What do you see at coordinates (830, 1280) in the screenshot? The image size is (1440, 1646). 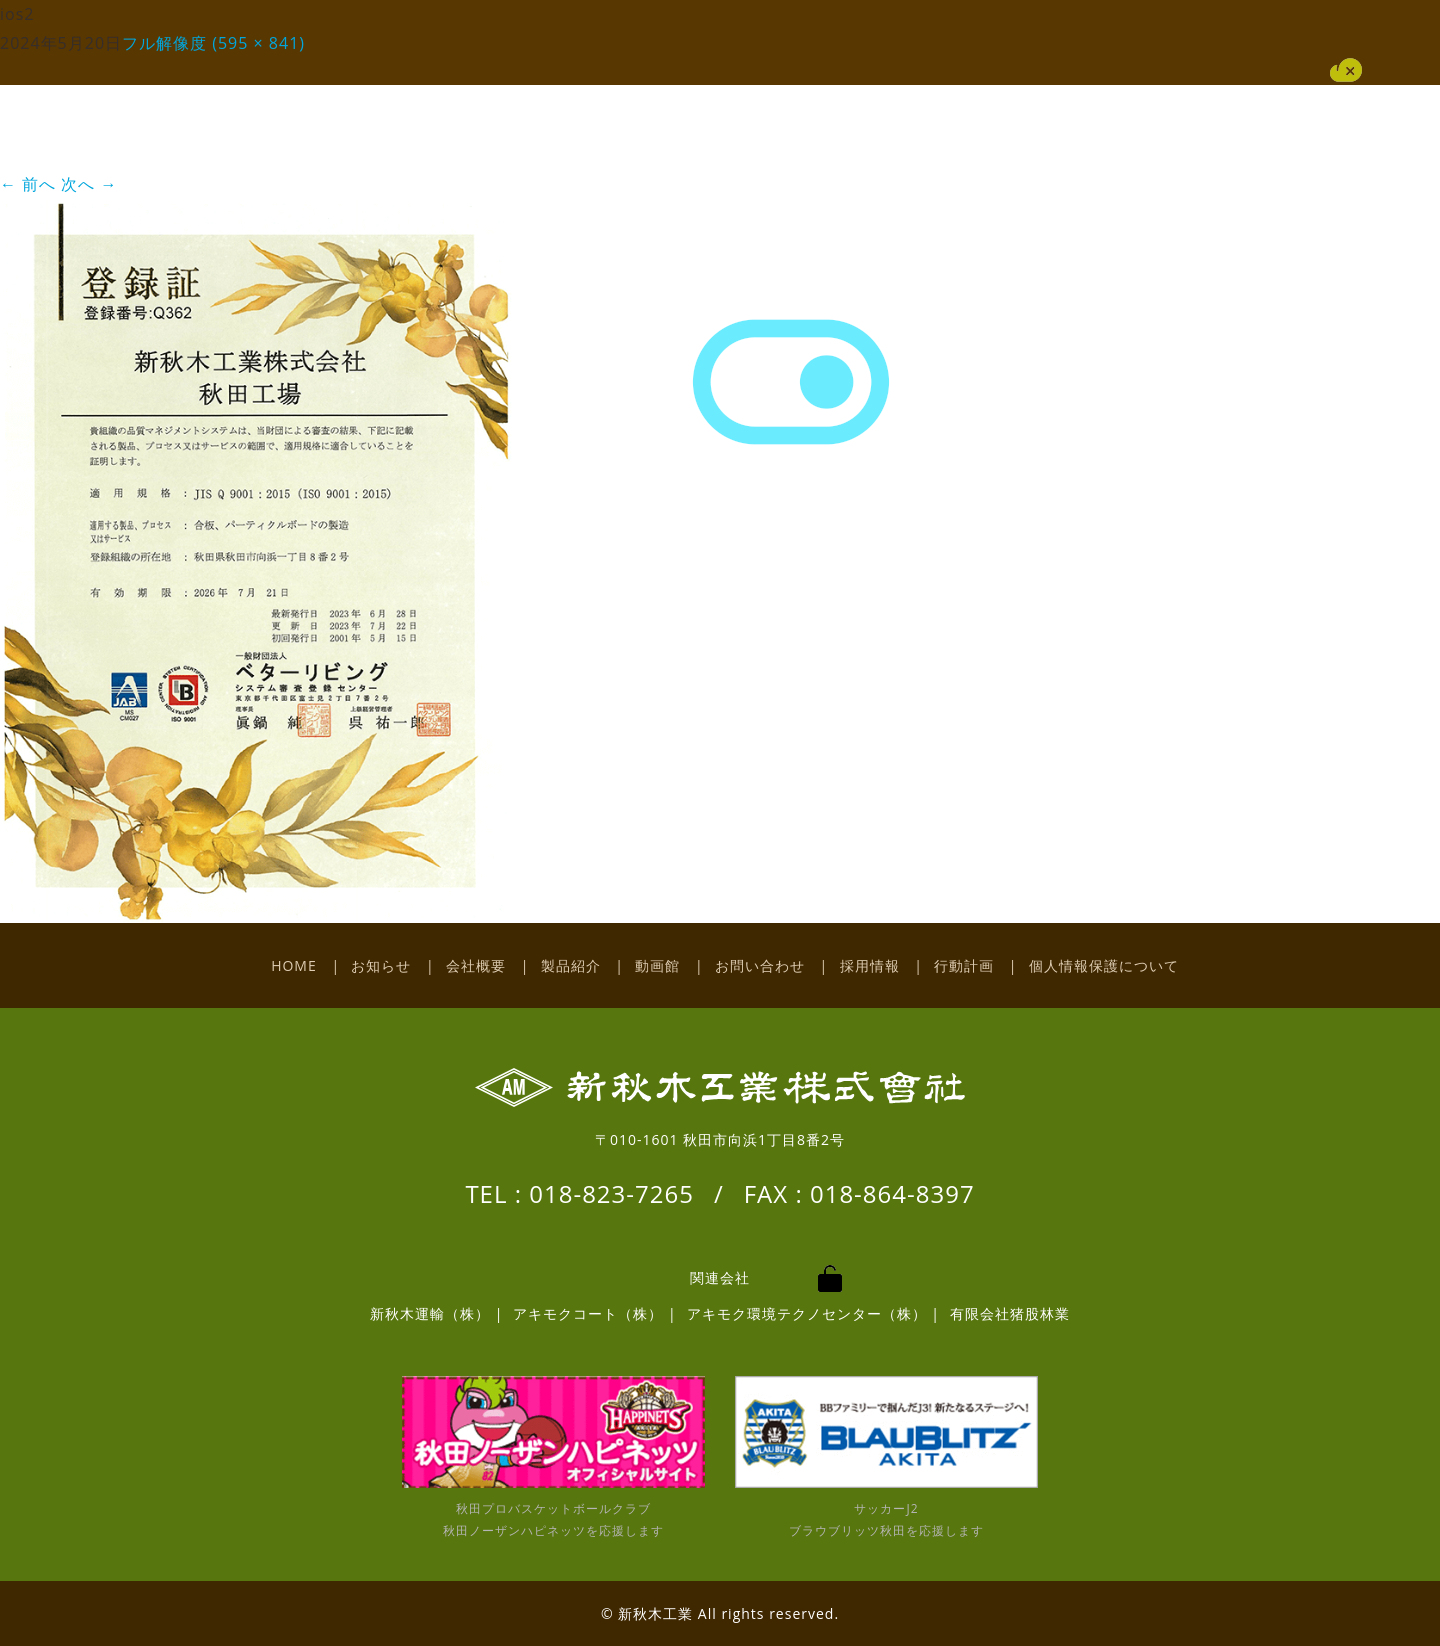 I see `unlocked or unsecured state` at bounding box center [830, 1280].